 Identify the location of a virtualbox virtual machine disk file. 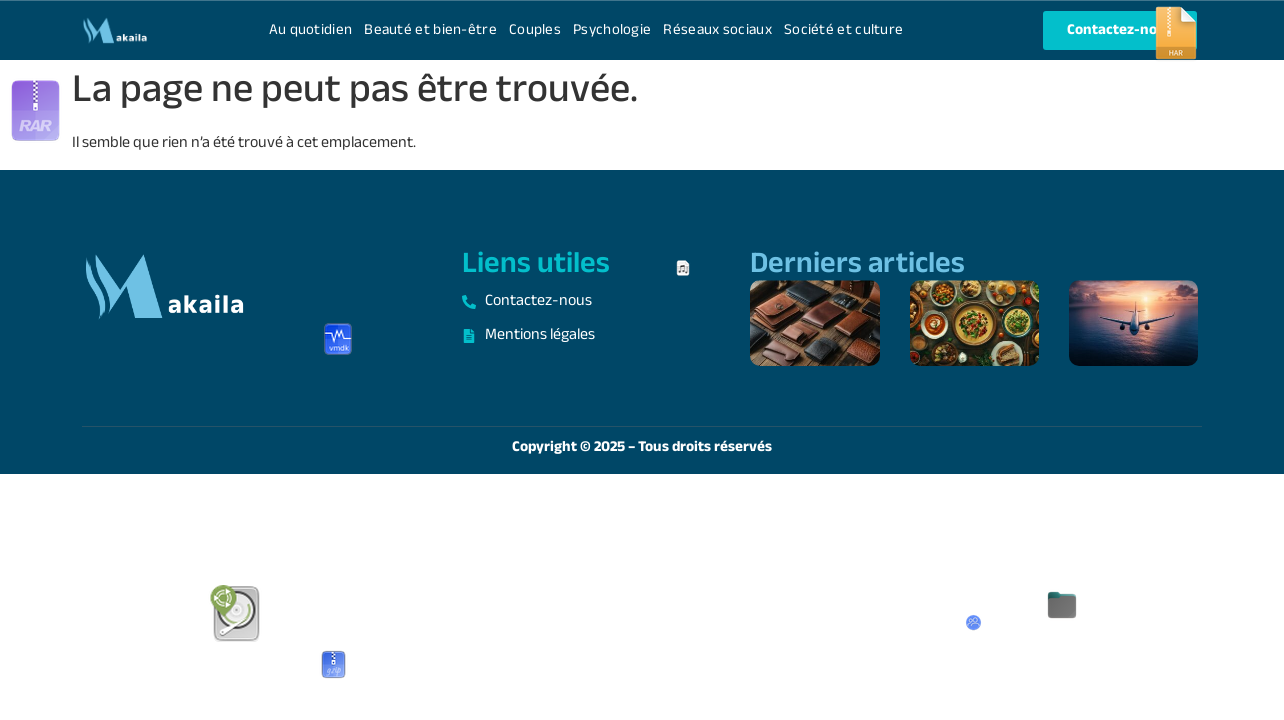
(338, 339).